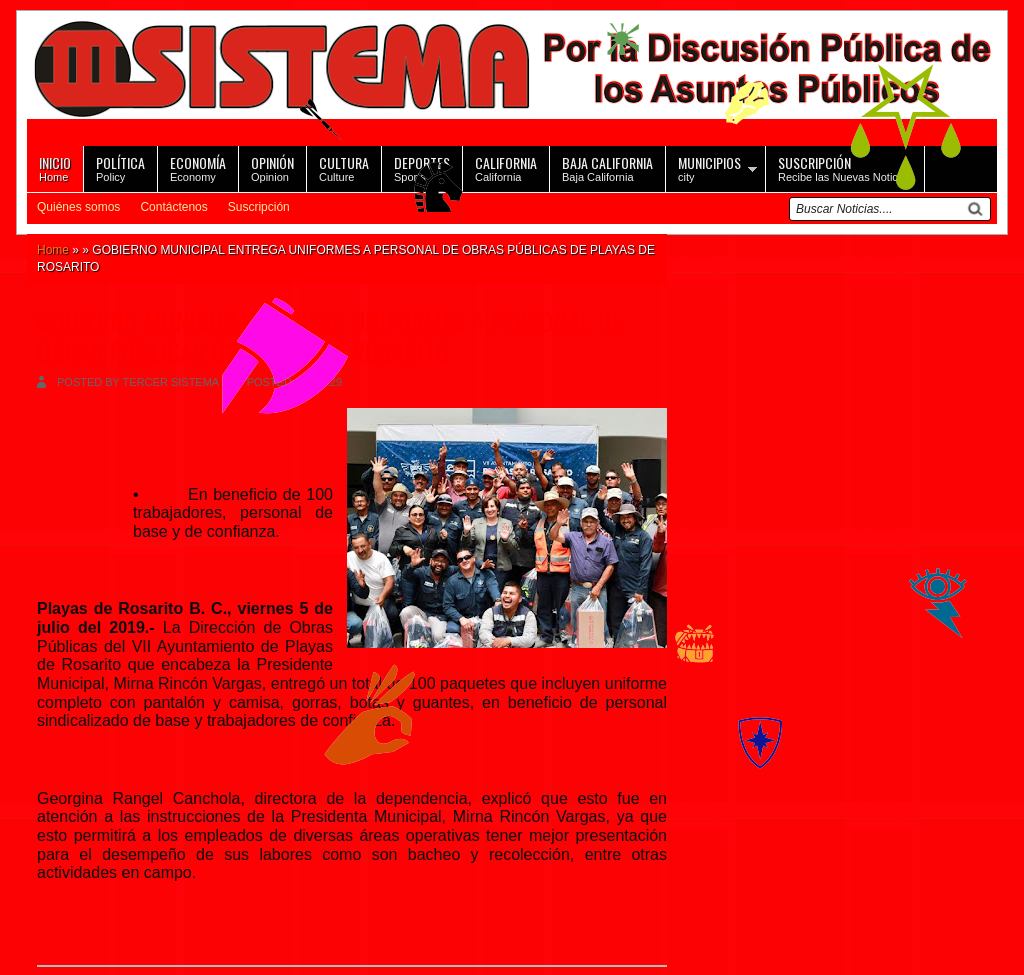  Describe the element at coordinates (694, 643) in the screenshot. I see `a trapped or dangerous treasure chest in a game` at that location.